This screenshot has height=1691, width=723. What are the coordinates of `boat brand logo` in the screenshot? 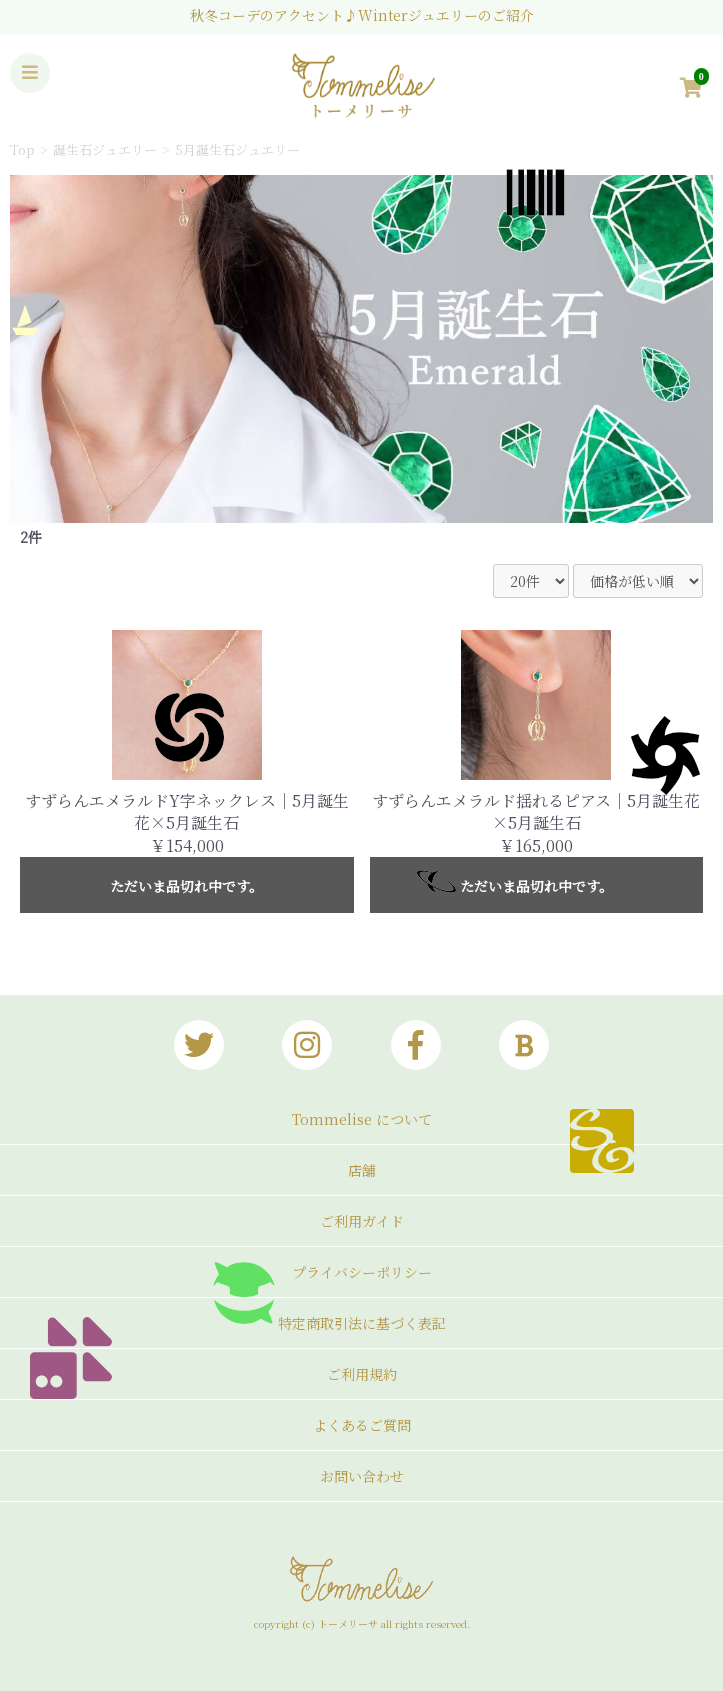 It's located at (25, 320).